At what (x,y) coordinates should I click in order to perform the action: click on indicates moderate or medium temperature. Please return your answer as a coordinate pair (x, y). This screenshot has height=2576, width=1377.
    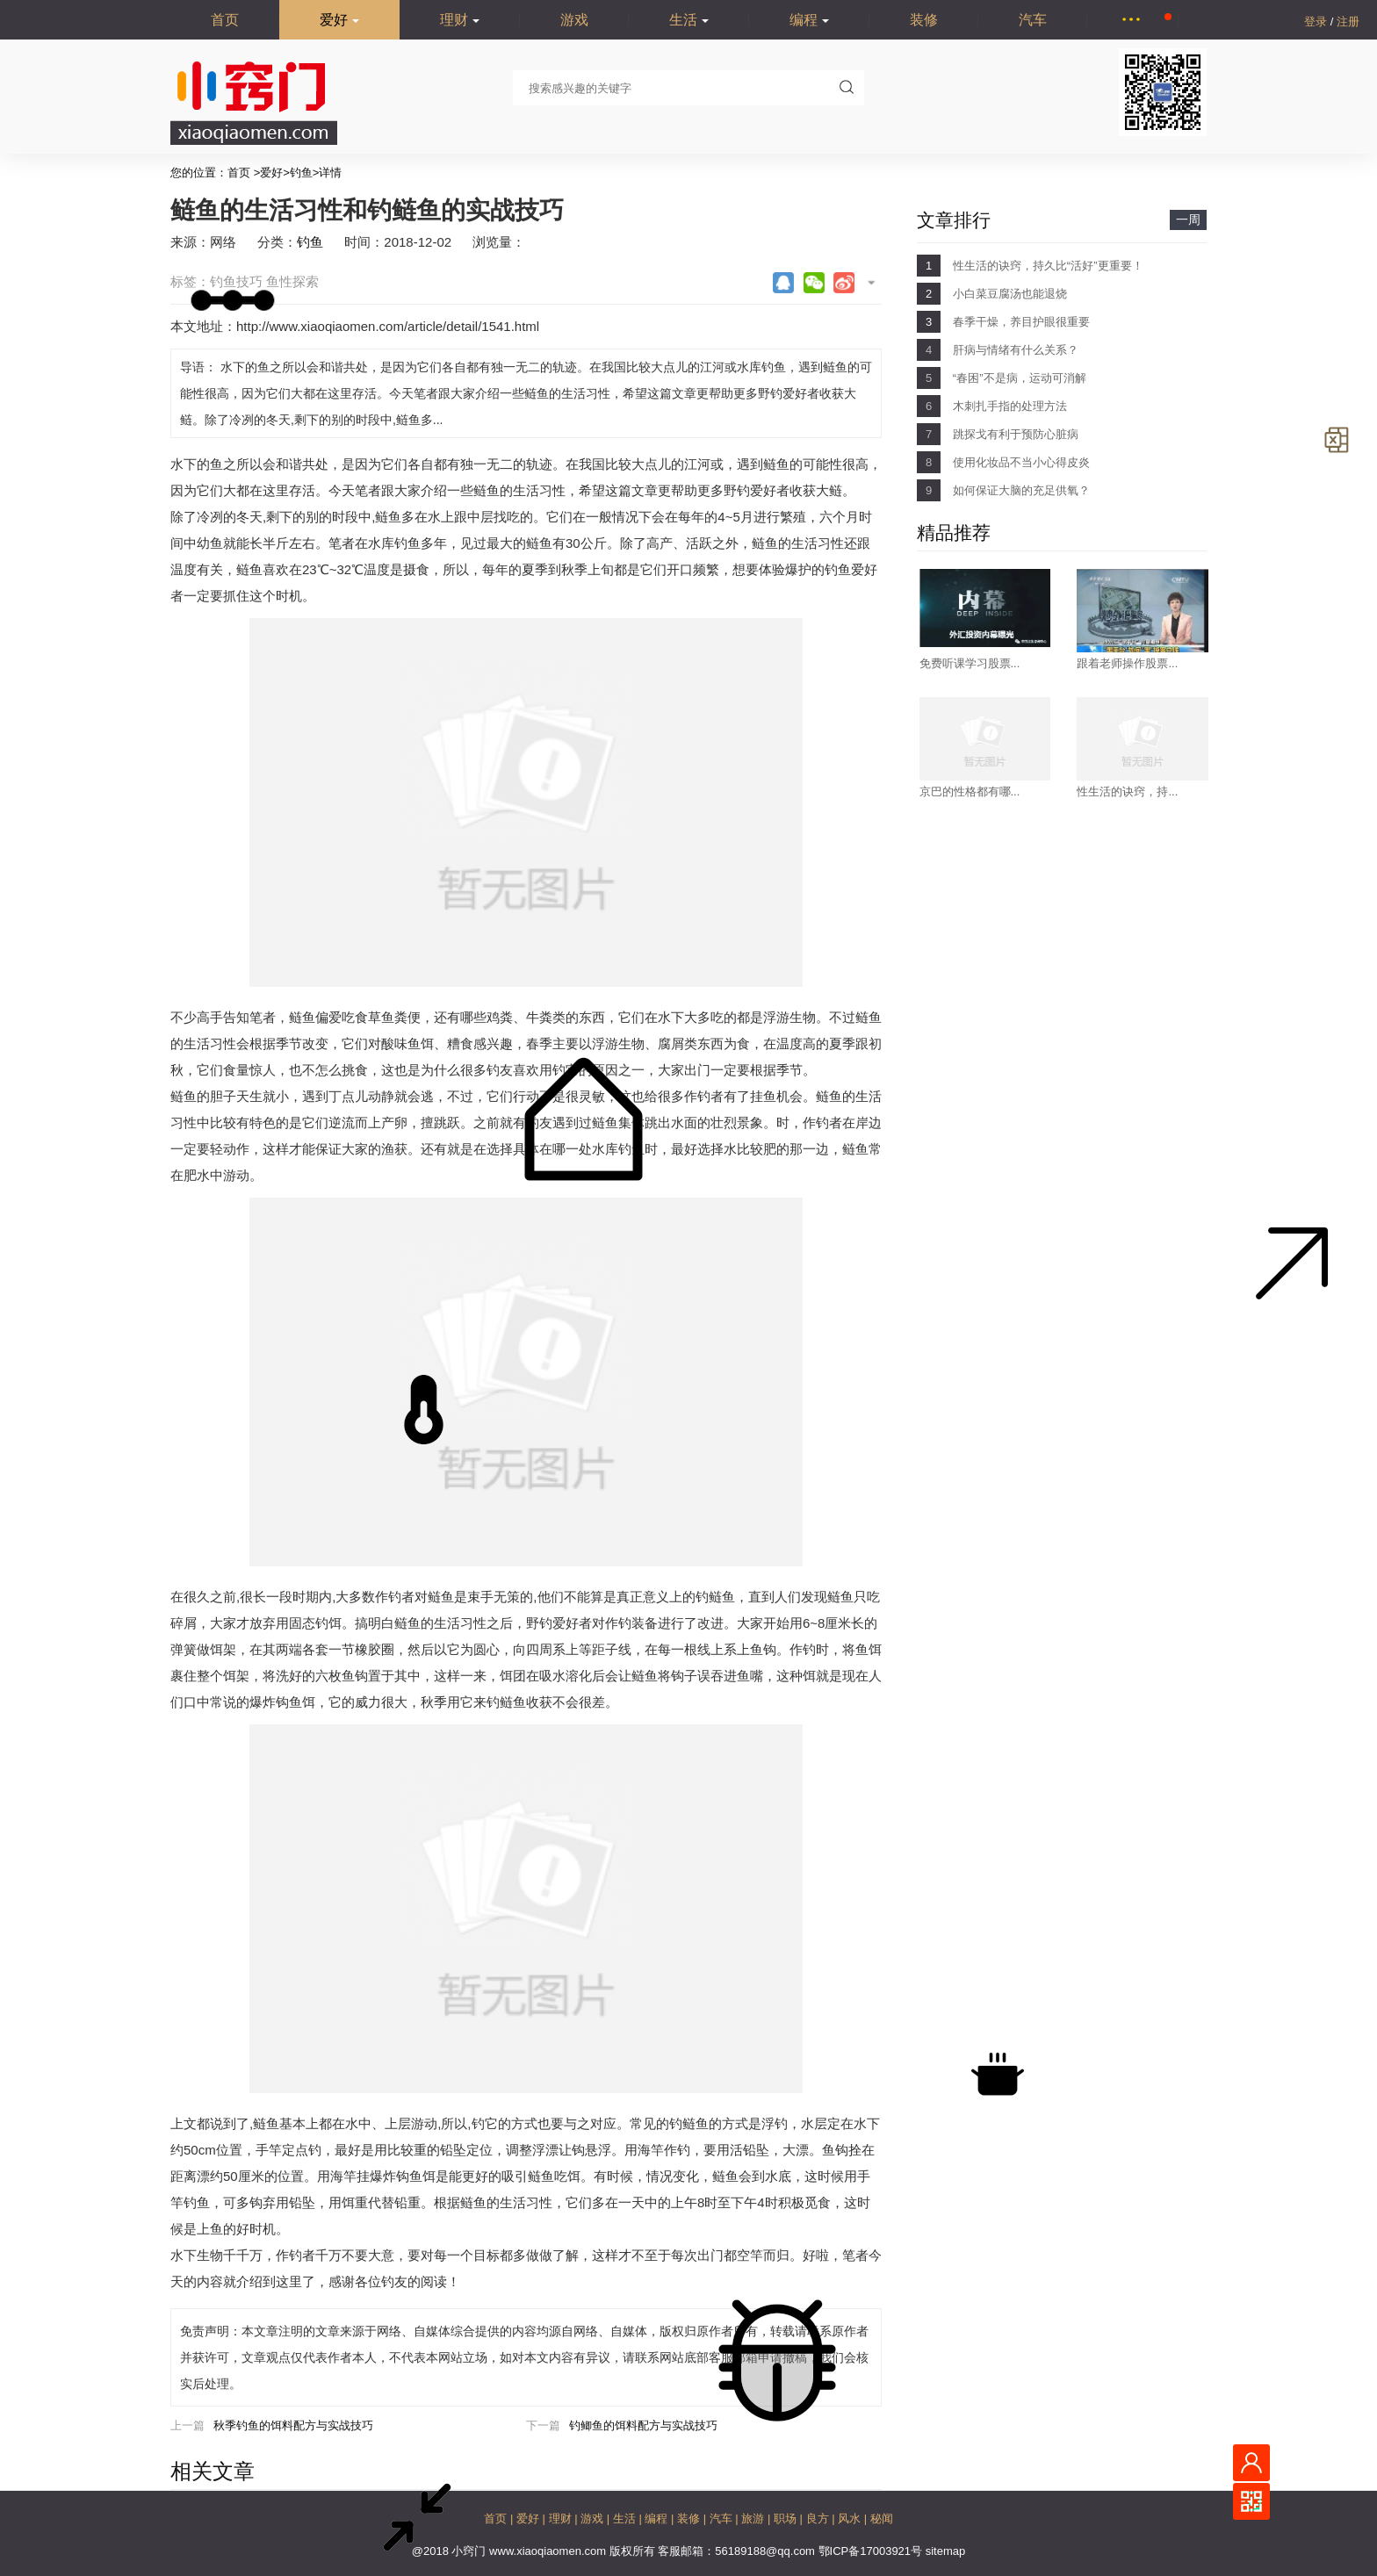
    Looking at the image, I should click on (423, 1409).